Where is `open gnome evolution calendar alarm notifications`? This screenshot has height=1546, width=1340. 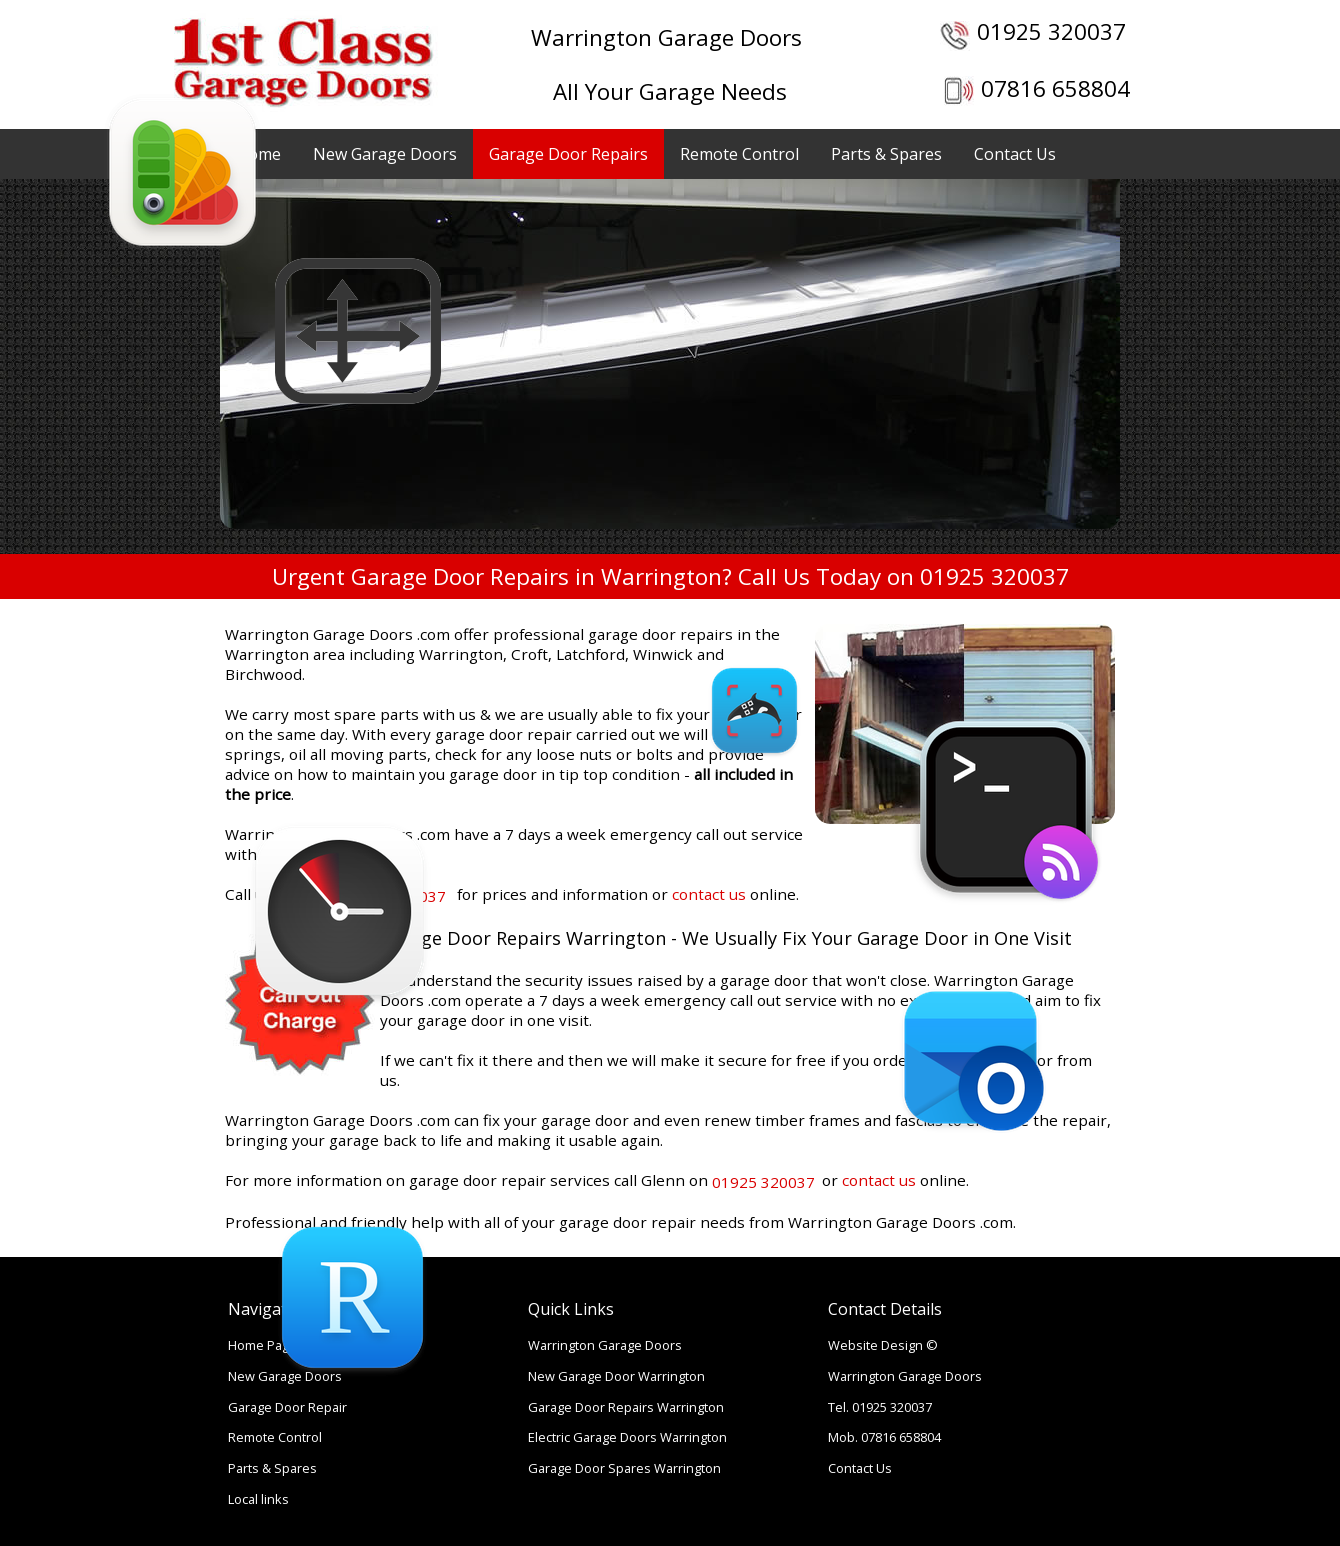
open gnome evolution calendar alarm notifications is located at coordinates (339, 911).